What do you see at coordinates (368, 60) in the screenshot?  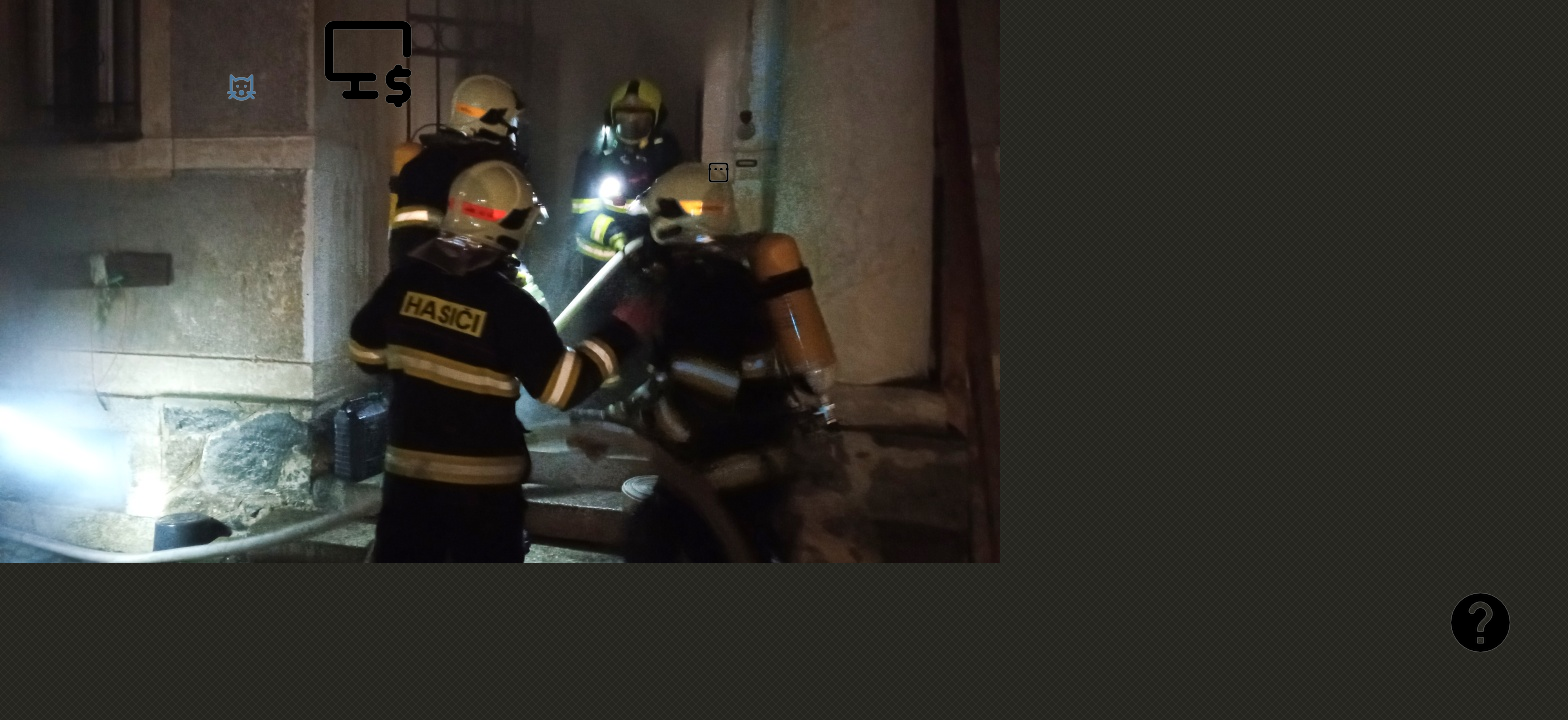 I see `access desktop payment or billing settings` at bounding box center [368, 60].